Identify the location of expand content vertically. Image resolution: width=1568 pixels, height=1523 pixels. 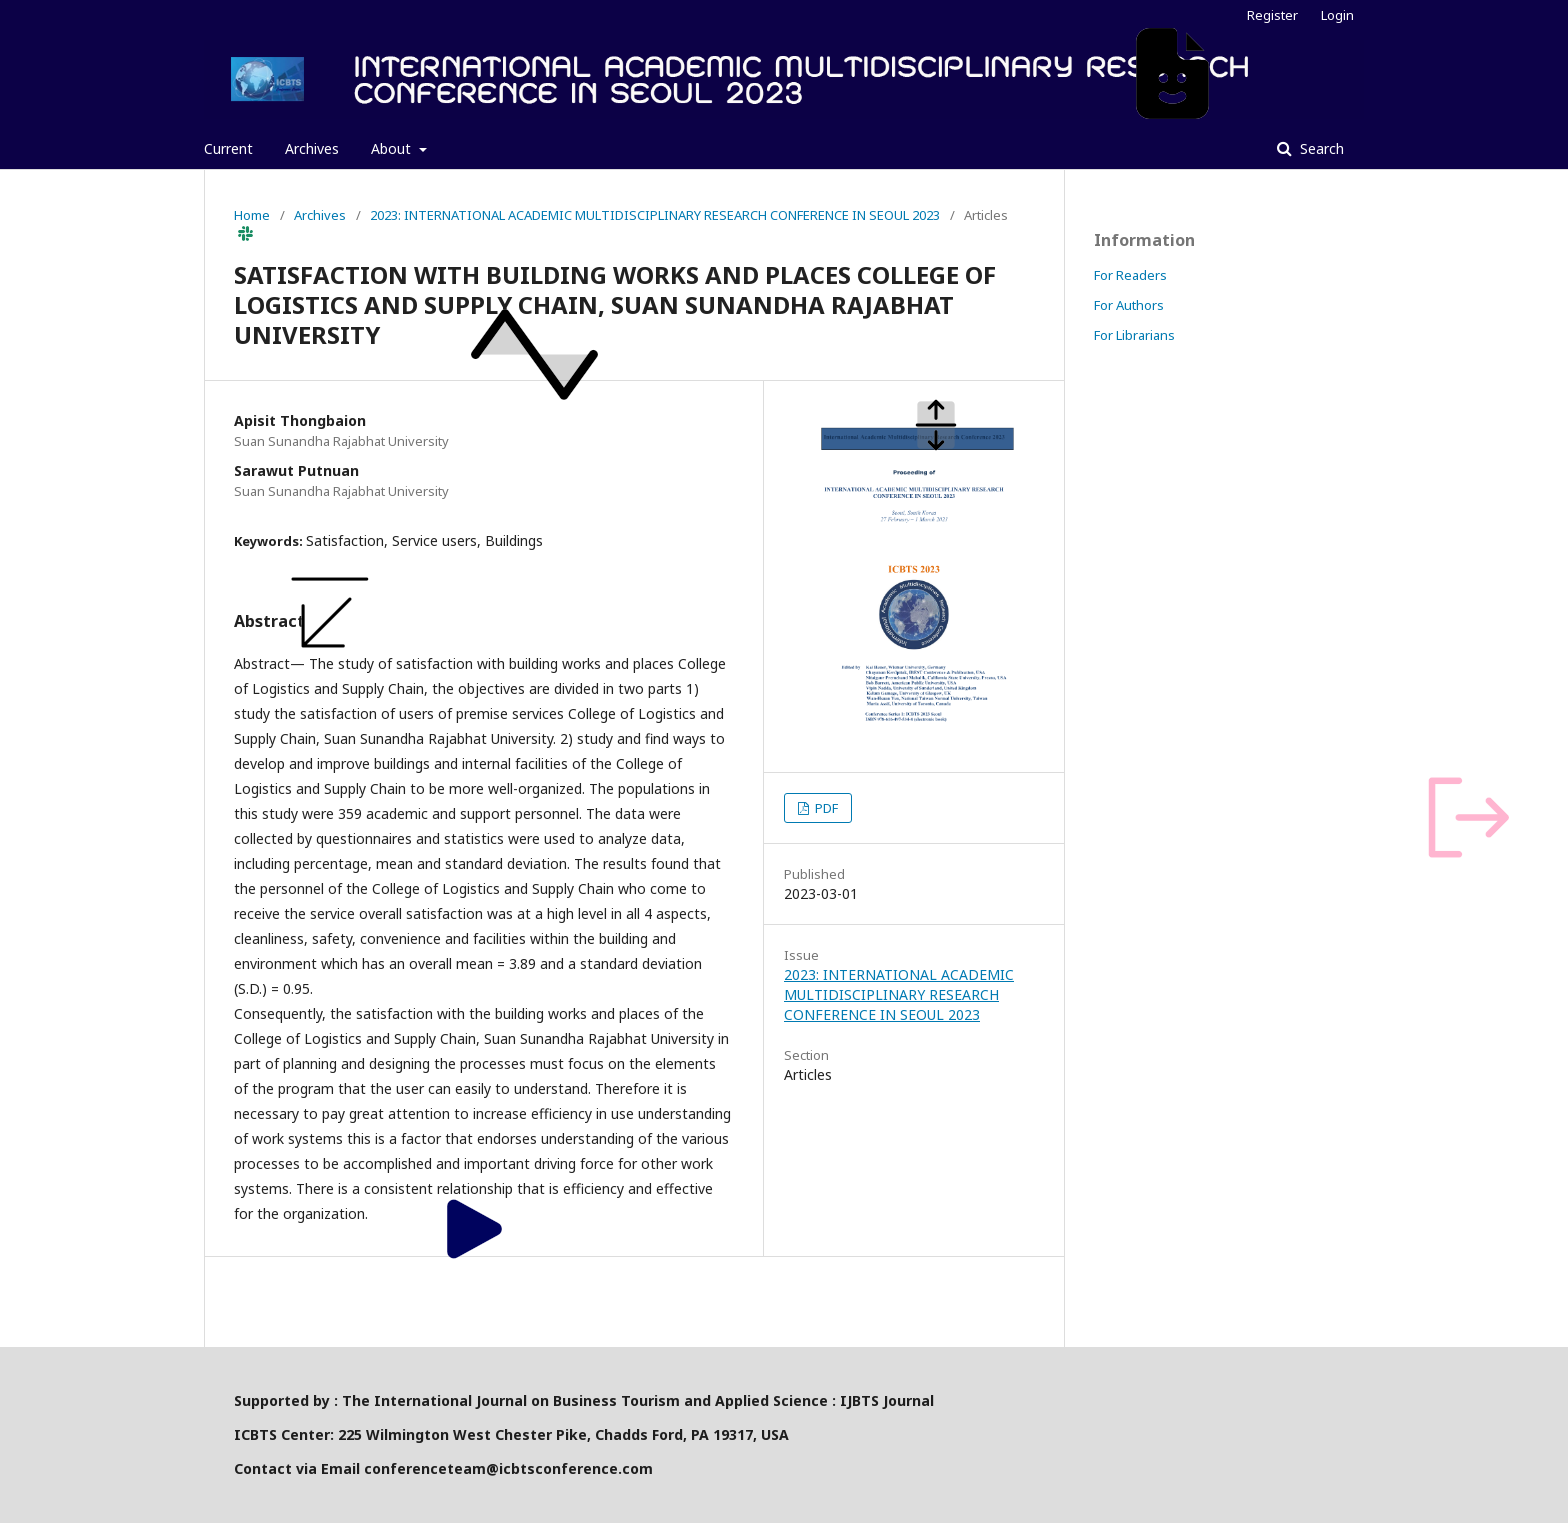
(936, 425).